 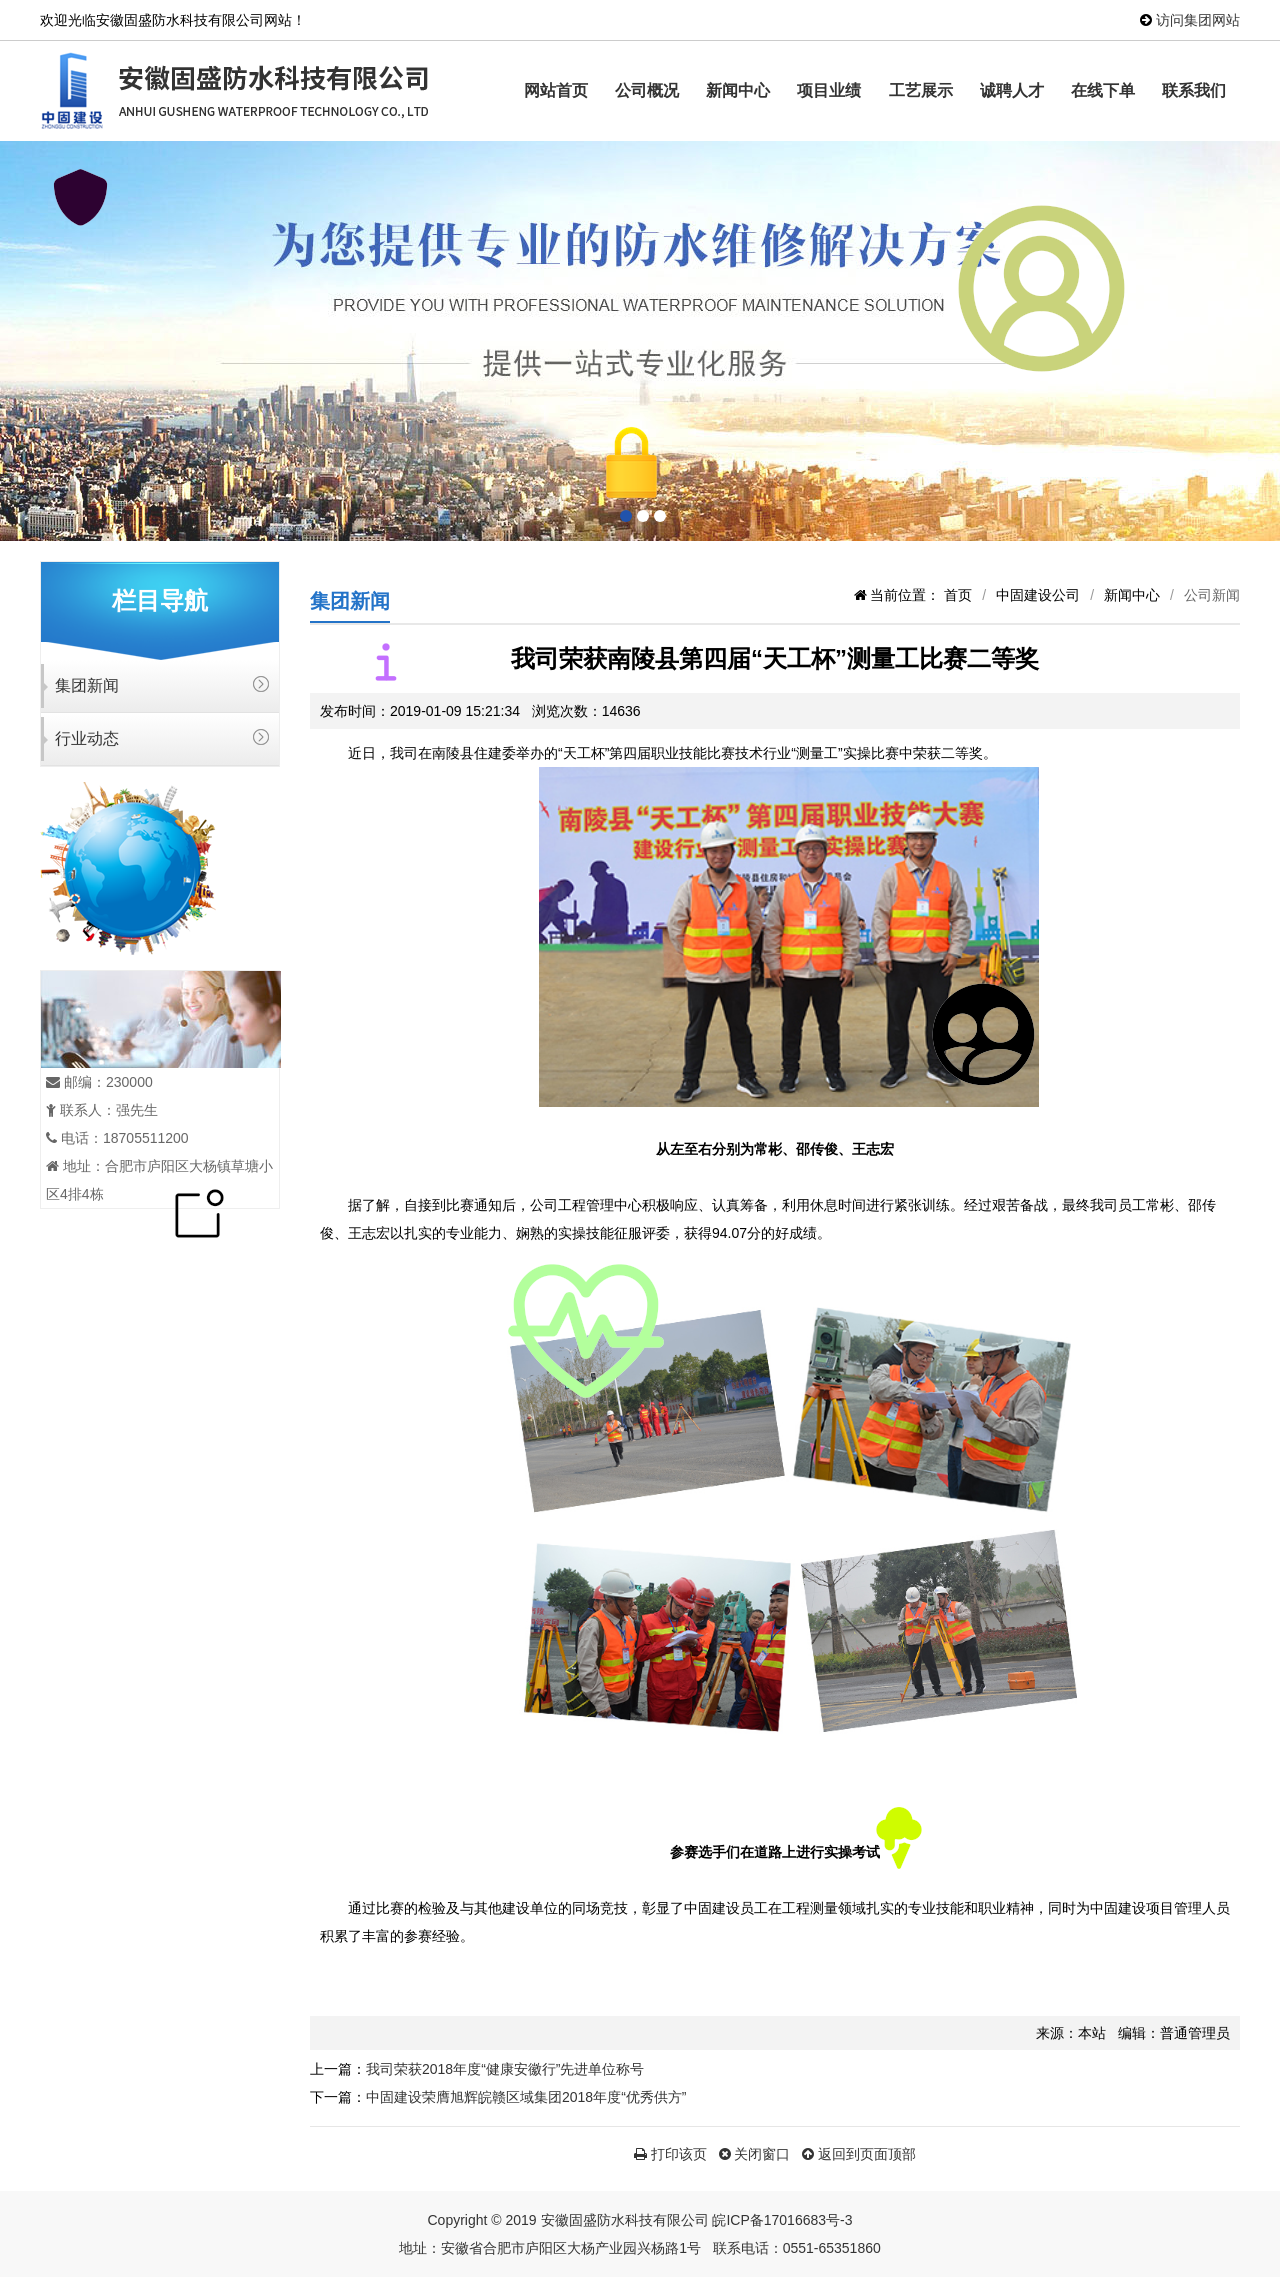 What do you see at coordinates (899, 1838) in the screenshot?
I see `browse desserts or sweet treats` at bounding box center [899, 1838].